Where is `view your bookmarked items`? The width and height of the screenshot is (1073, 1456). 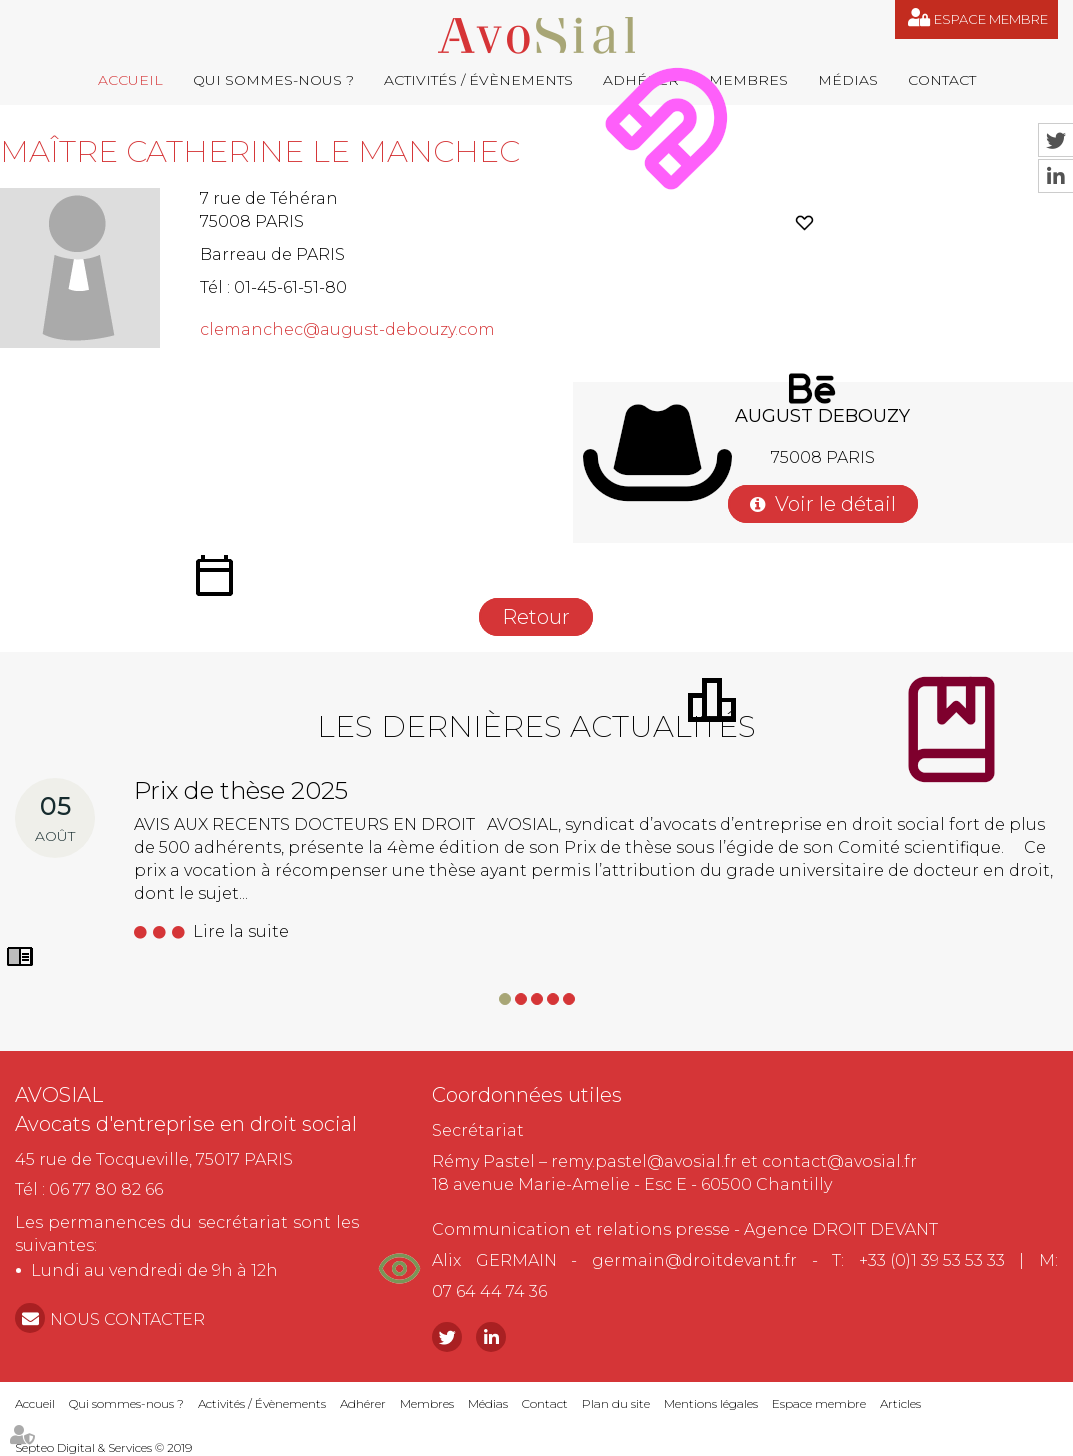 view your bookmarked items is located at coordinates (951, 729).